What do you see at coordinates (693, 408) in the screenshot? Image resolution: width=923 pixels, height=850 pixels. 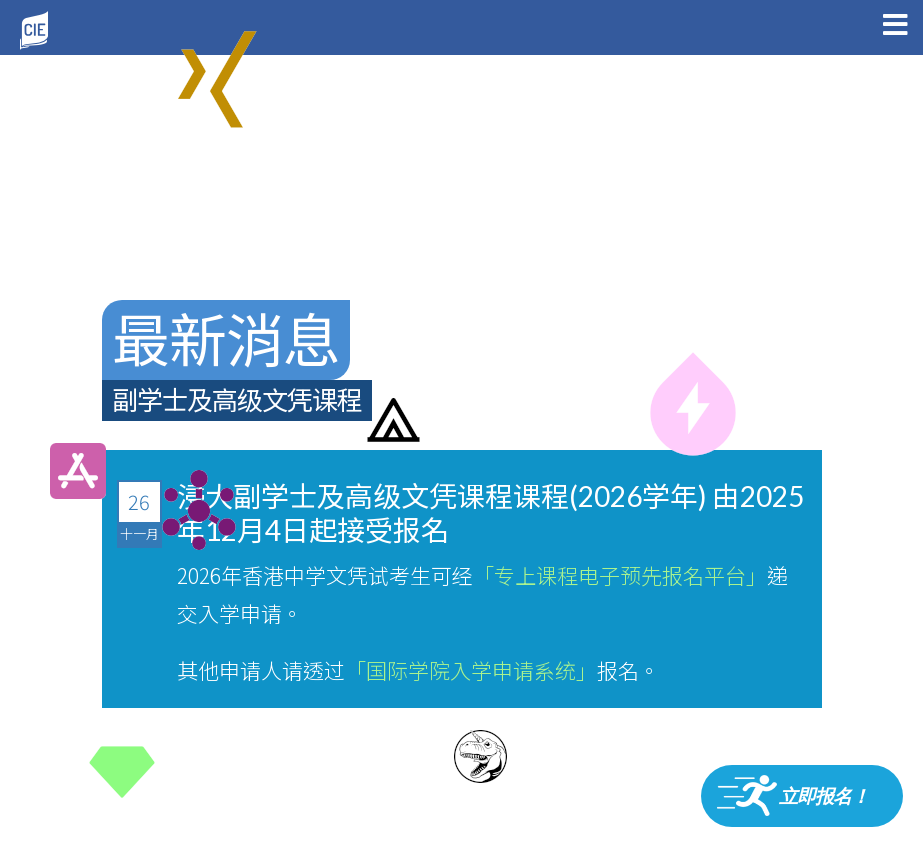 I see `hydroelectric power or water energy indicator` at bounding box center [693, 408].